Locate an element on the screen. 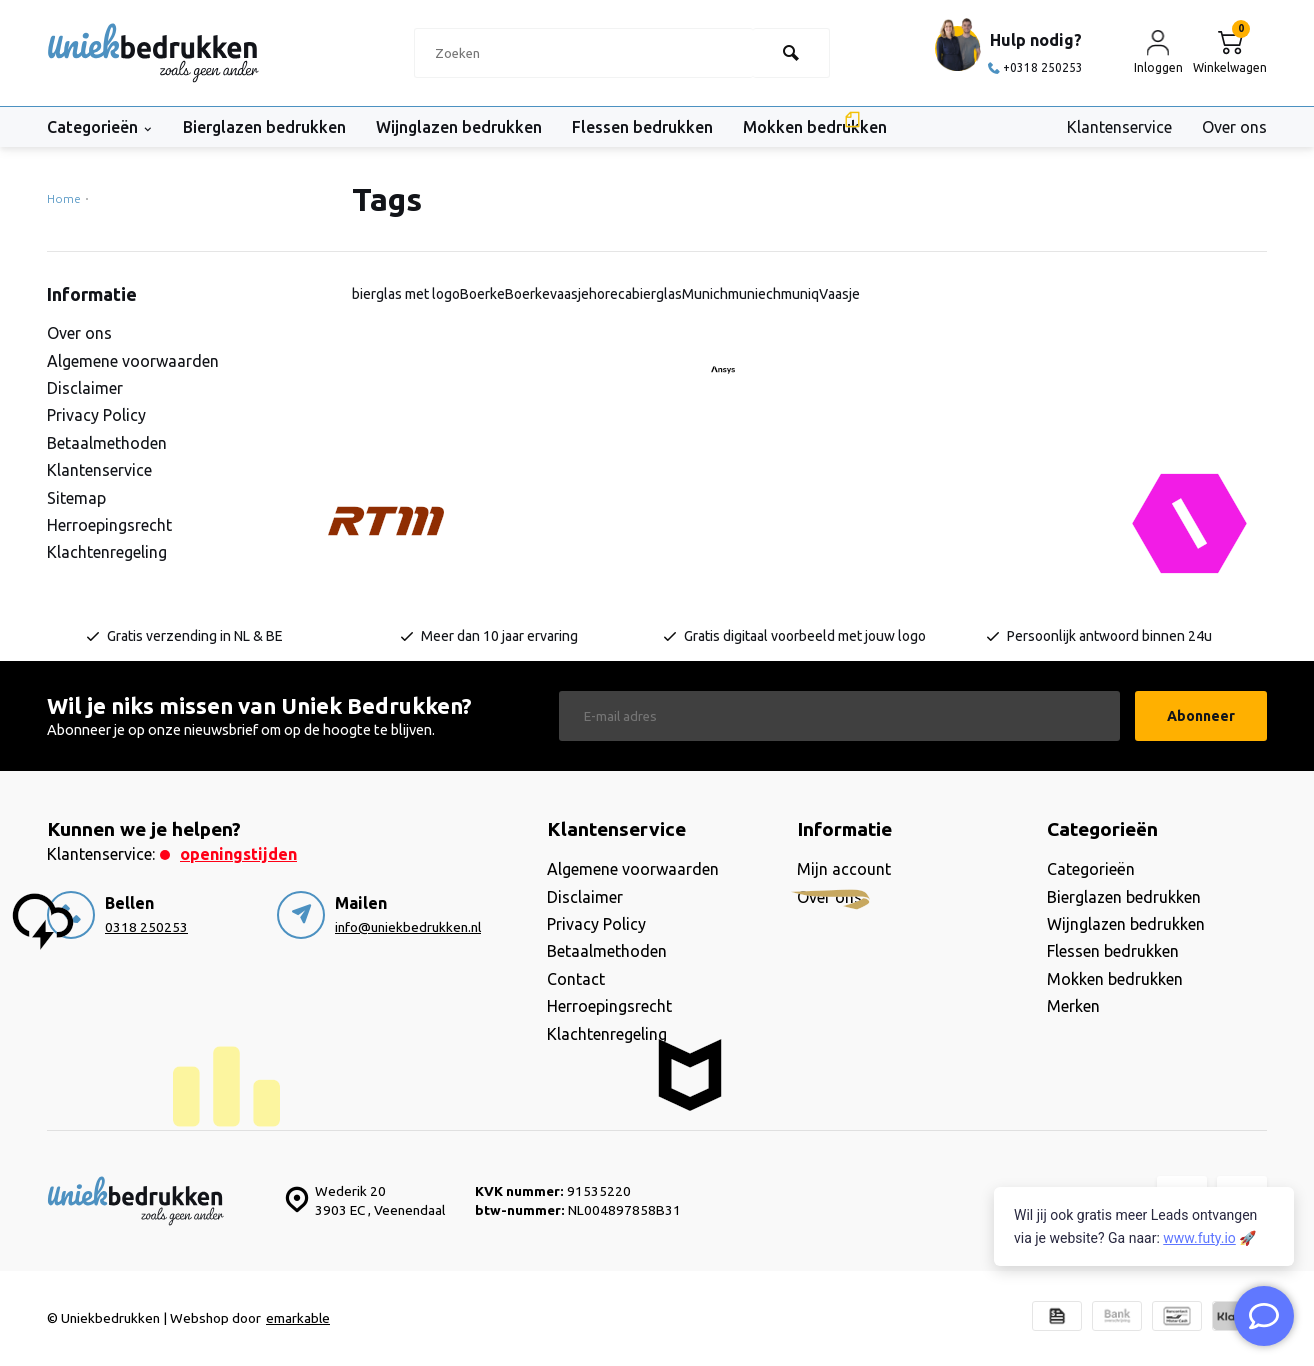 The height and width of the screenshot is (1366, 1314). visit codeforces competitive programming platform is located at coordinates (226, 1086).